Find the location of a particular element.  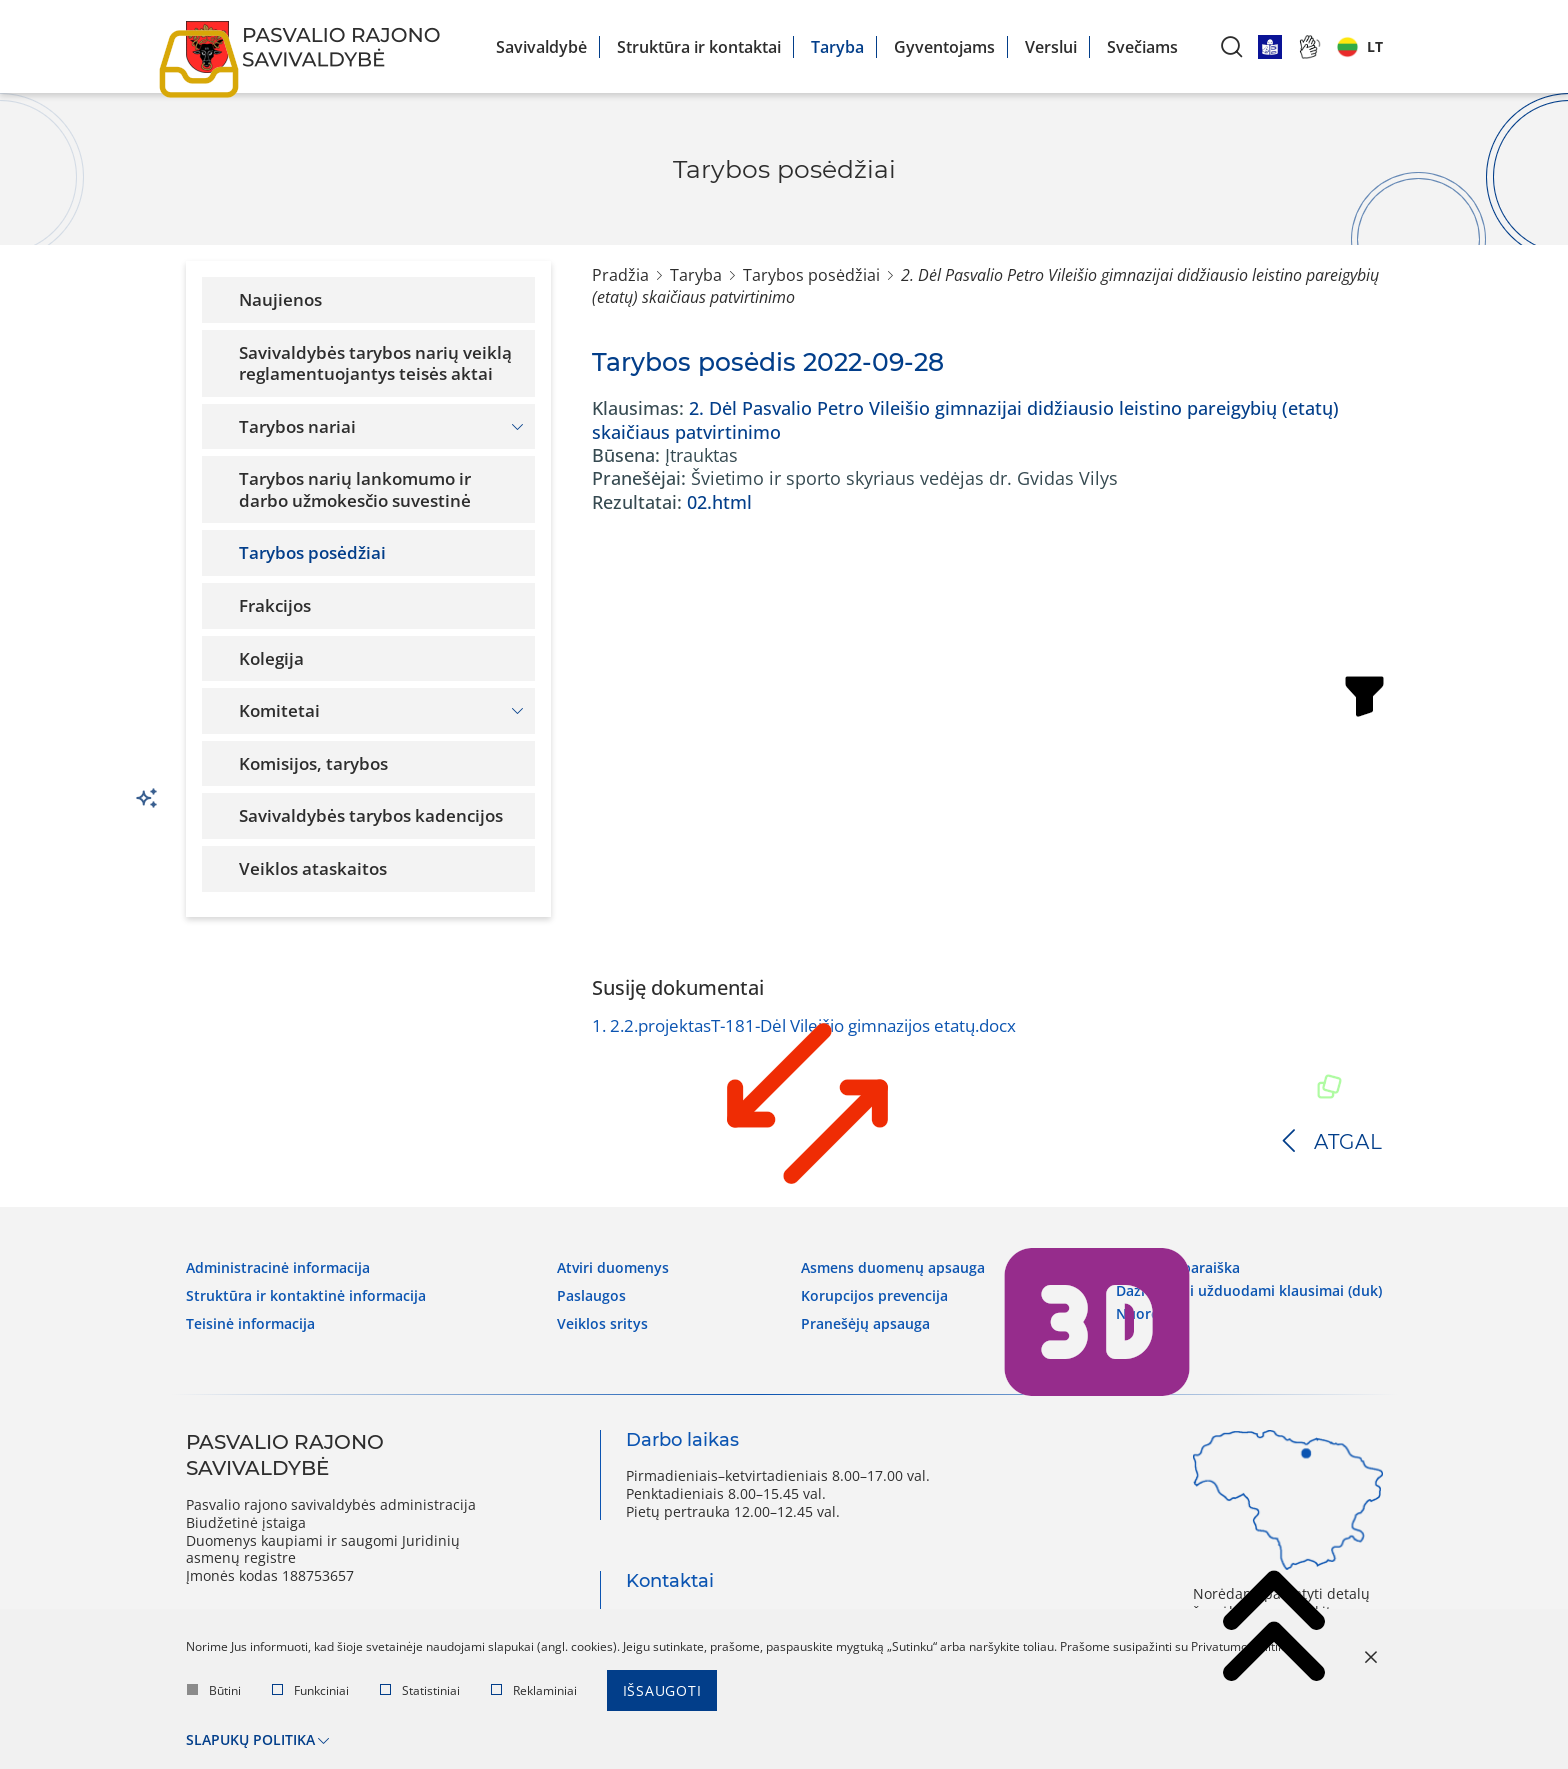

scroll to top of page is located at coordinates (1274, 1630).